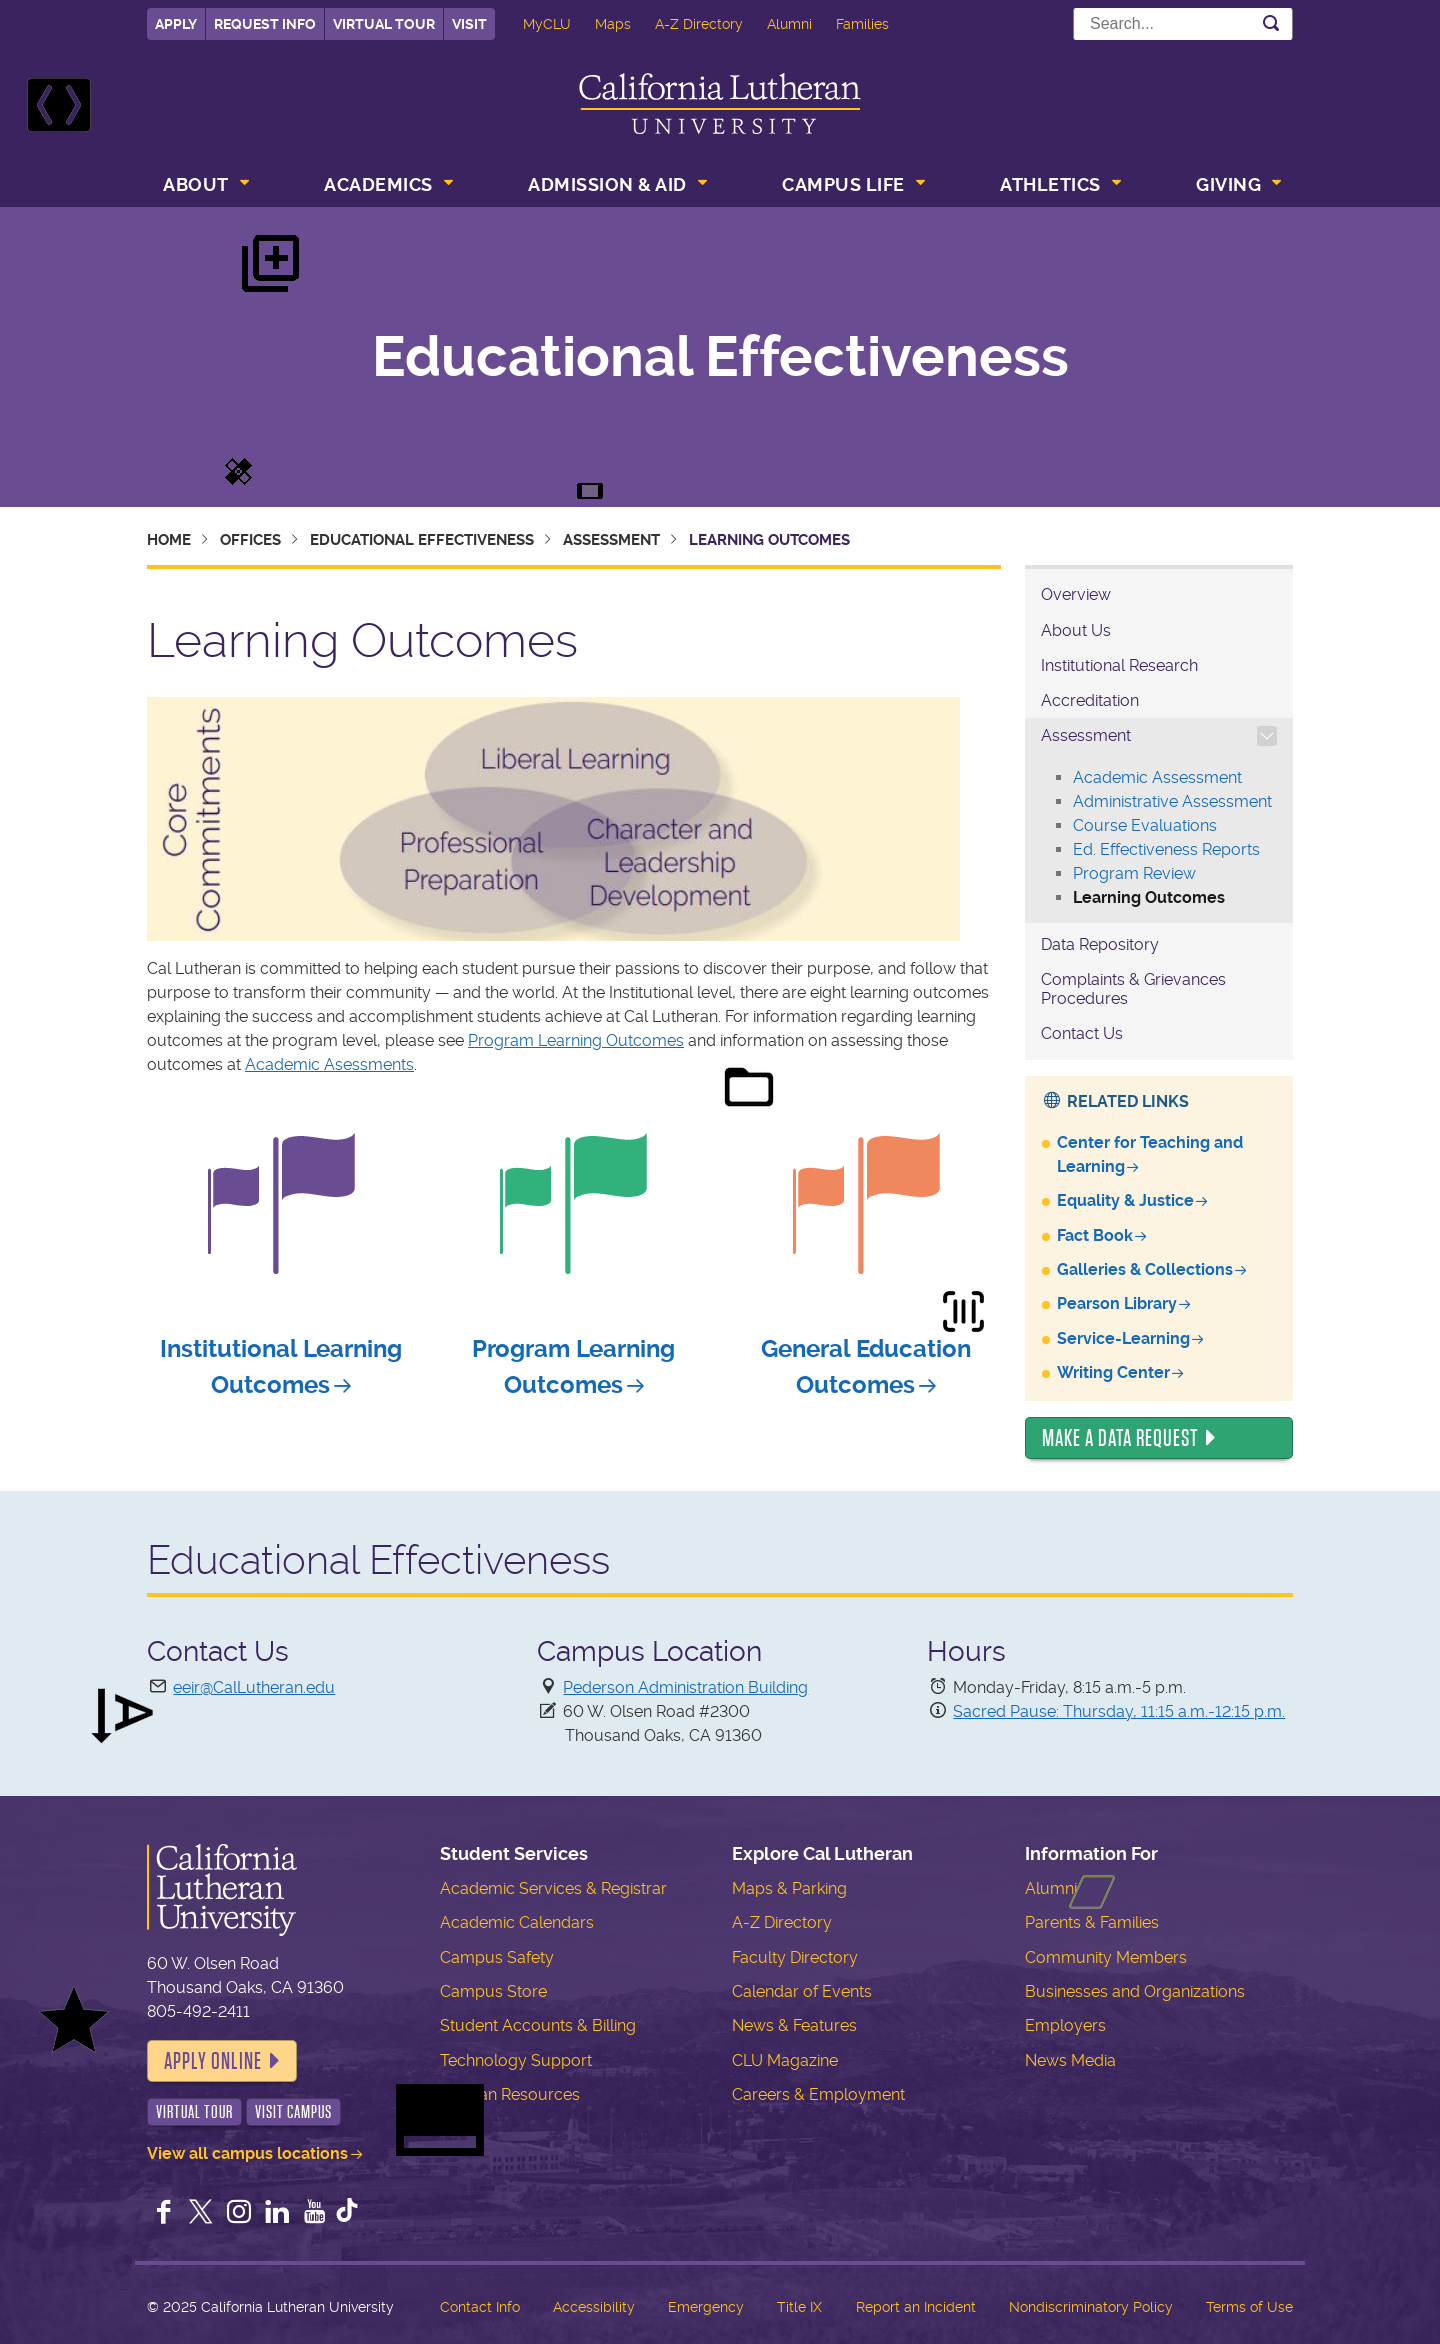 This screenshot has height=2344, width=1440. Describe the element at coordinates (749, 1087) in the screenshot. I see `open a folder to view its contents` at that location.